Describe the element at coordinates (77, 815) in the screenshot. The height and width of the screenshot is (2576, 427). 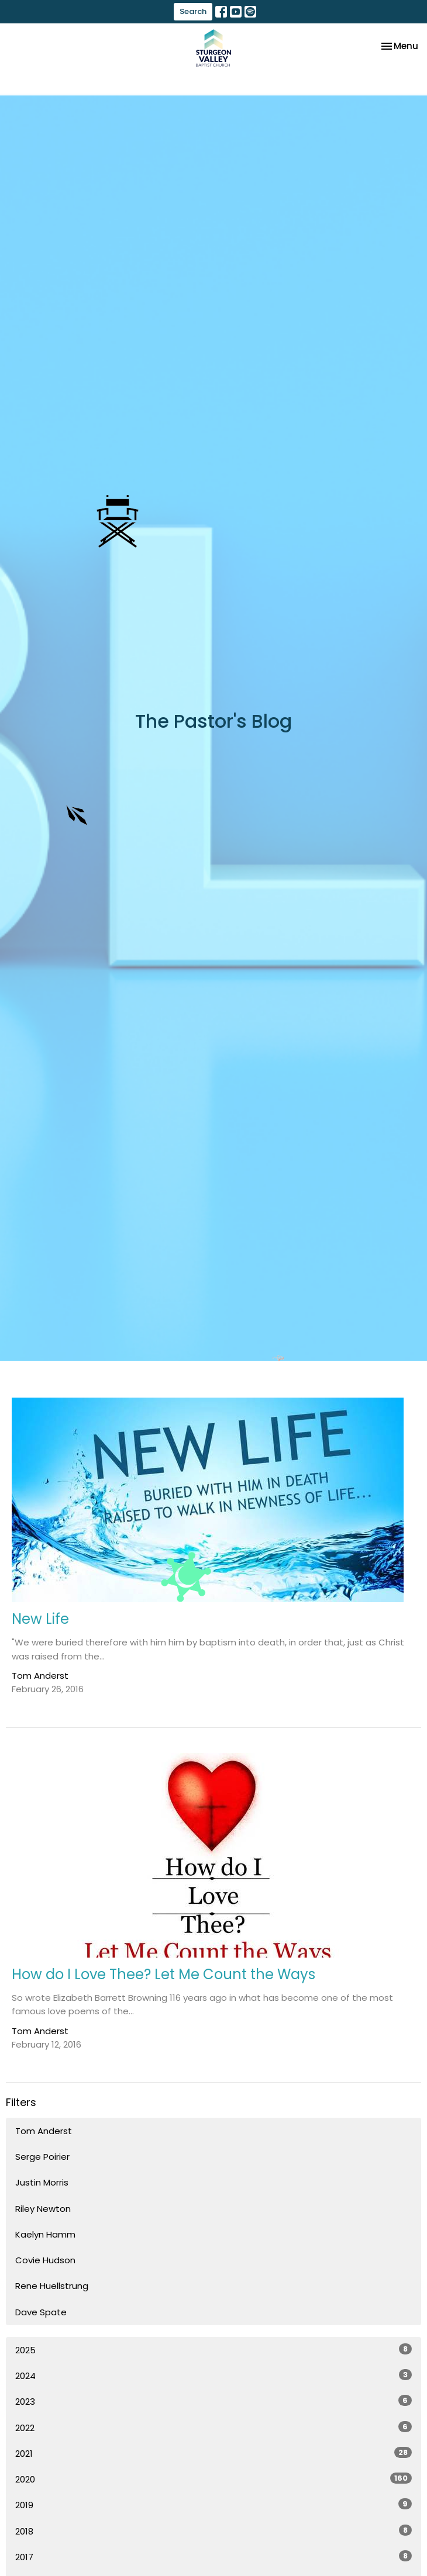
I see `collect or earn gems in a game` at that location.